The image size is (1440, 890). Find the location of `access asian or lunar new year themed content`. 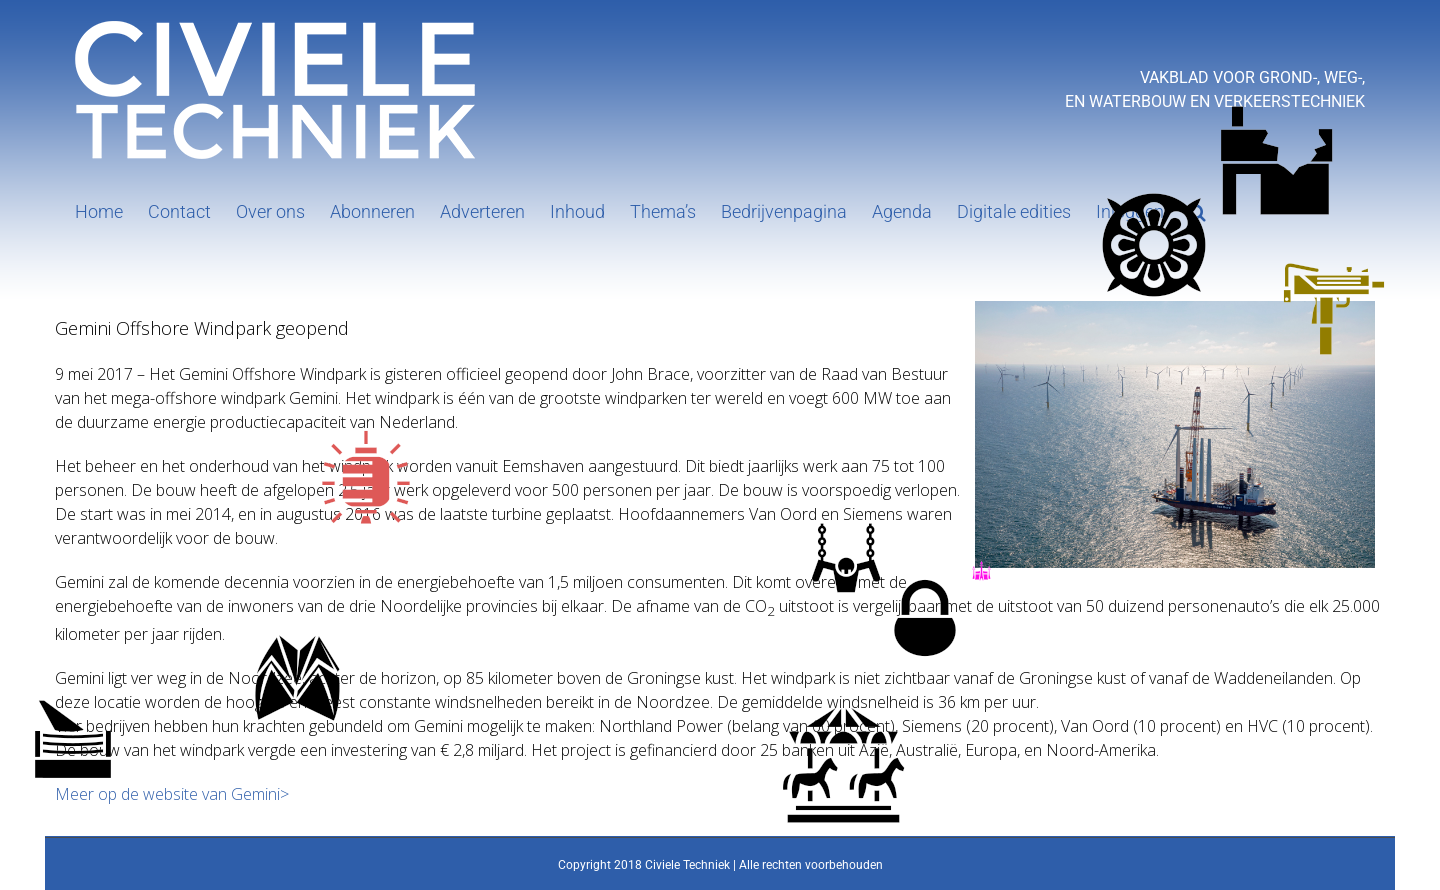

access asian or lunar new year themed content is located at coordinates (366, 477).